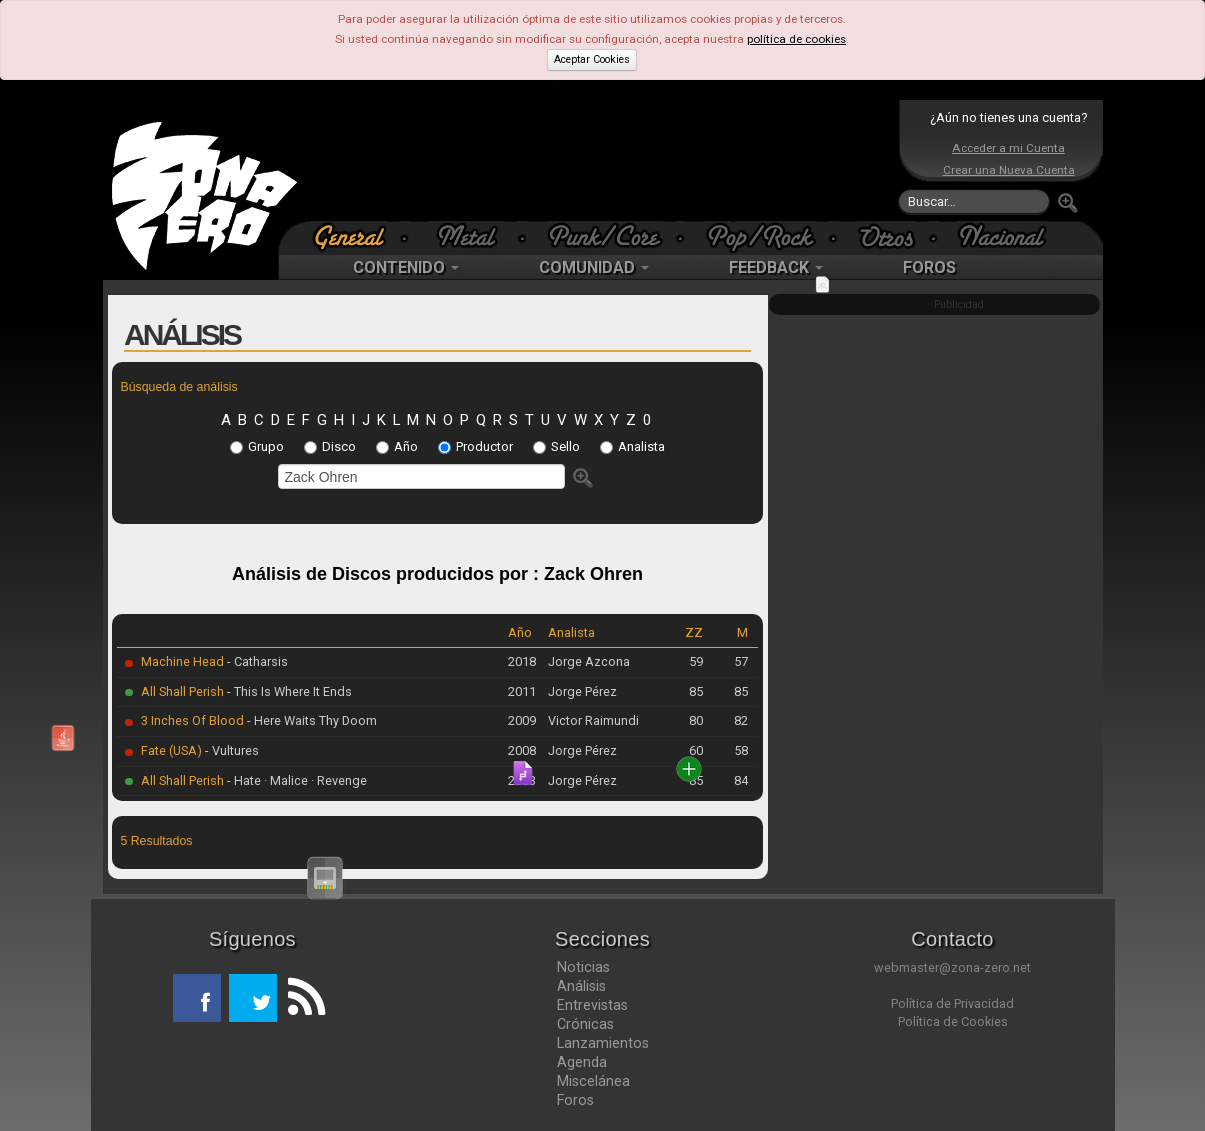 The image size is (1205, 1131). I want to click on add a new item or file, so click(689, 769).